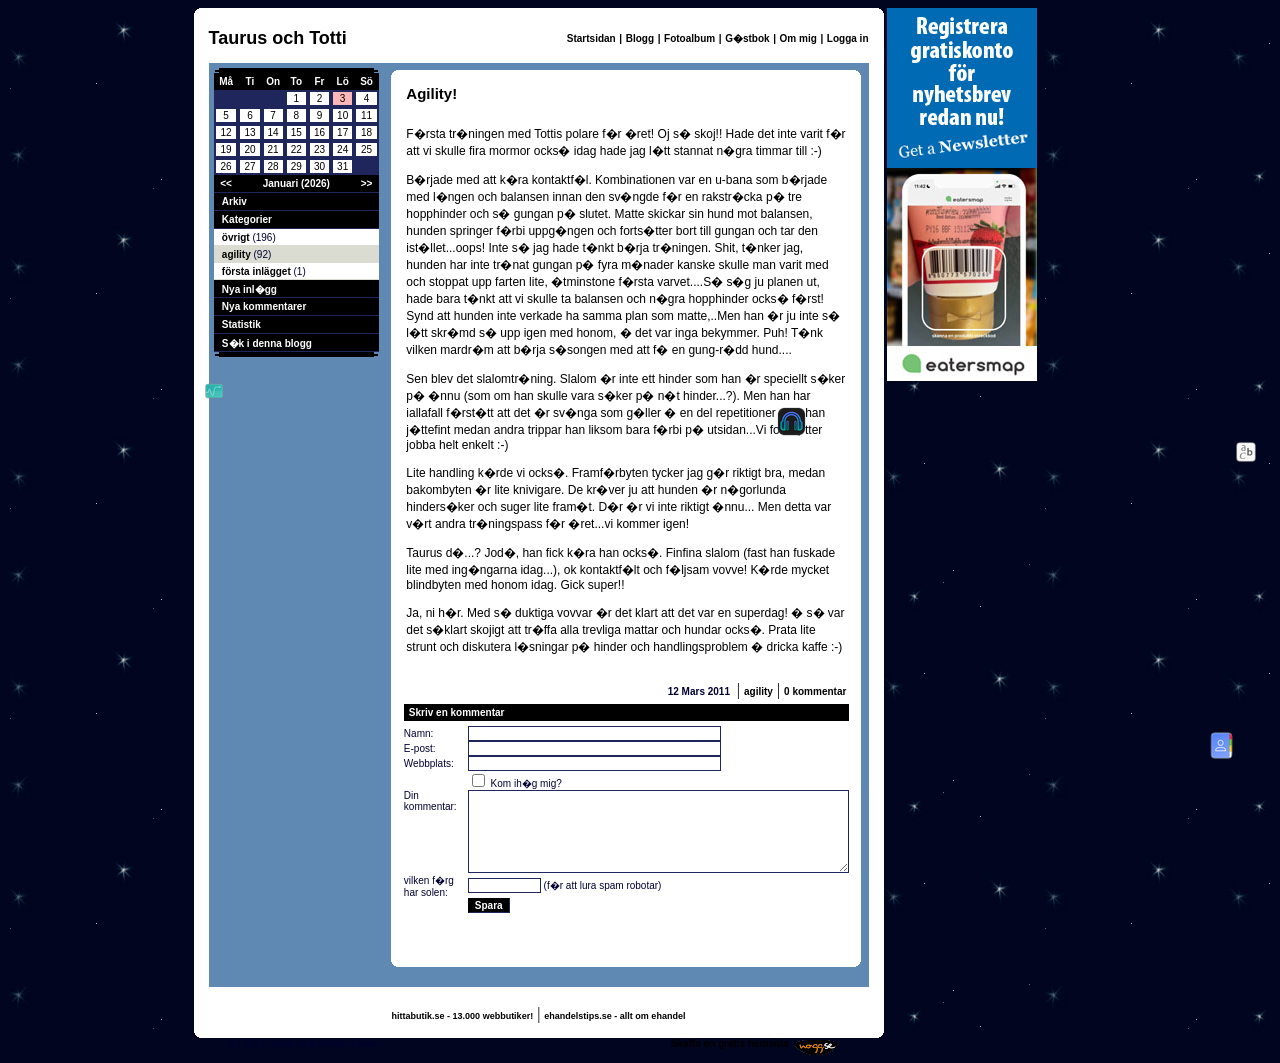 Image resolution: width=1280 pixels, height=1063 pixels. What do you see at coordinates (1221, 745) in the screenshot?
I see `open the contacts app` at bounding box center [1221, 745].